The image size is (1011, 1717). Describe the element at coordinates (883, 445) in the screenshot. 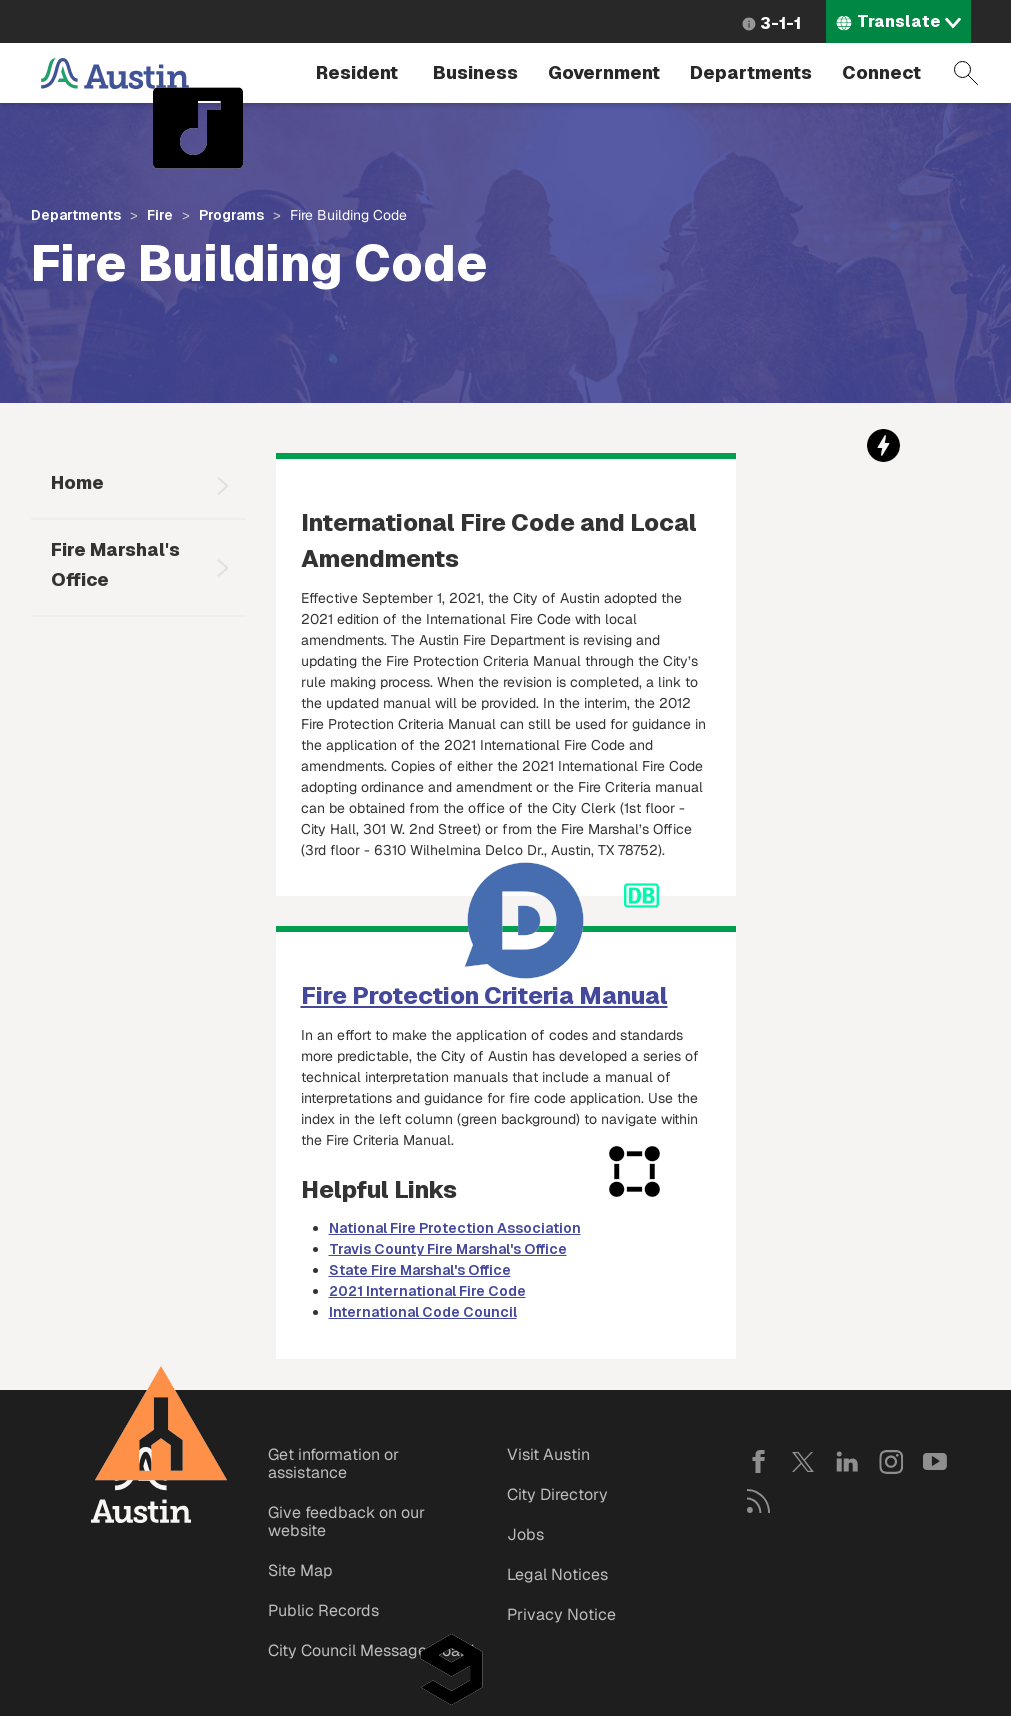

I see `AMP (Accelerated Mobile Pages) logo` at that location.